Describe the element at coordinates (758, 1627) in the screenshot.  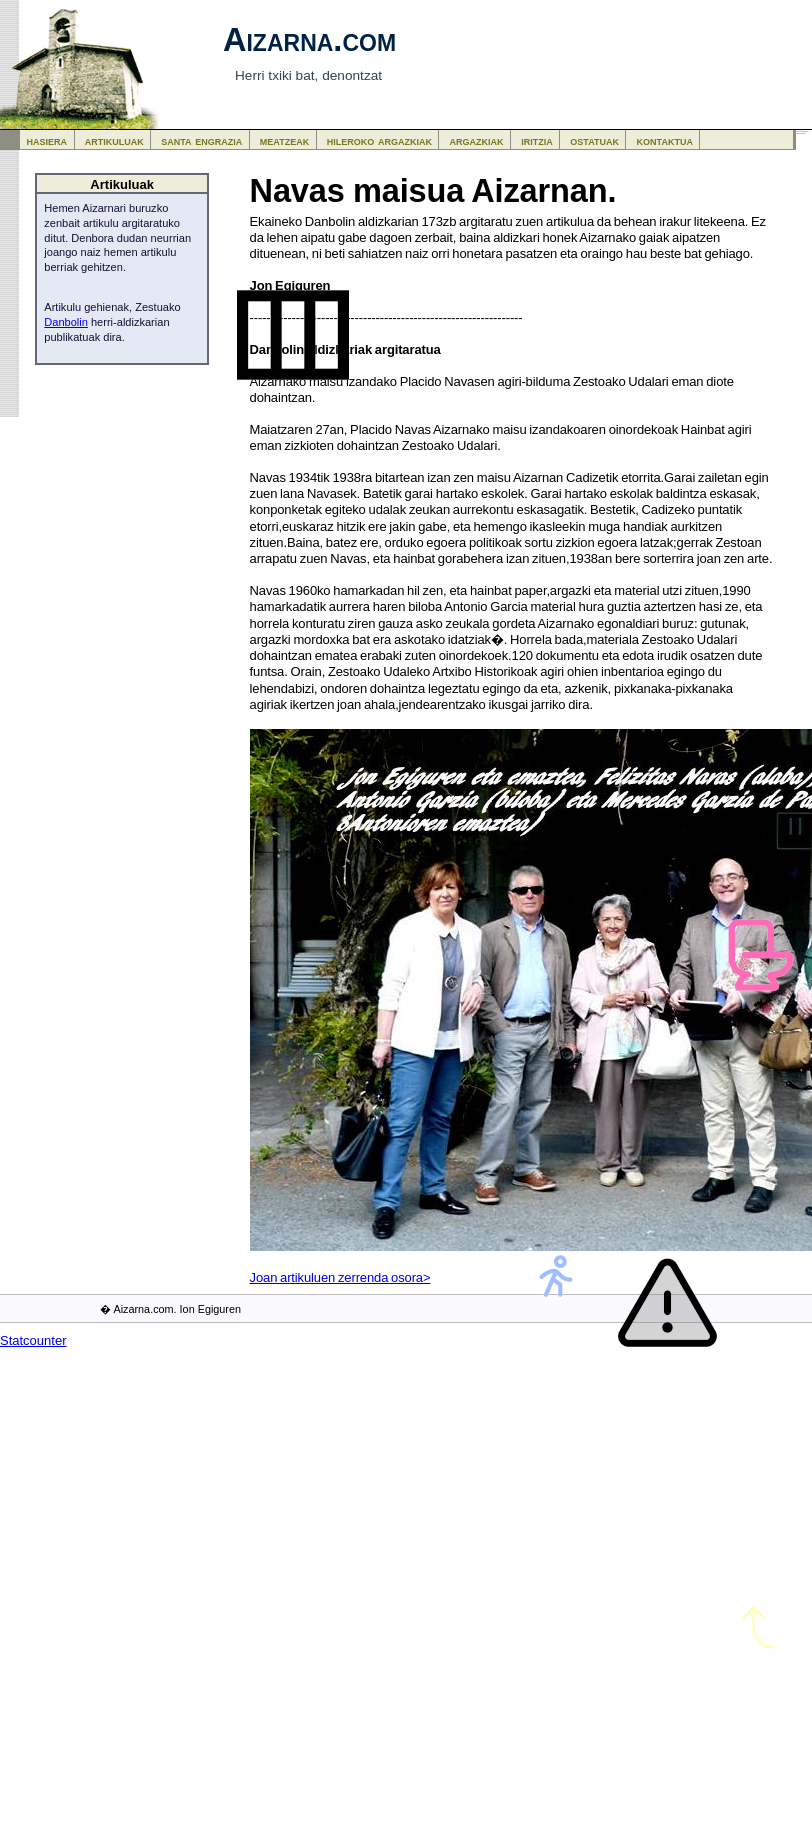
I see `go back and up in navigation` at that location.